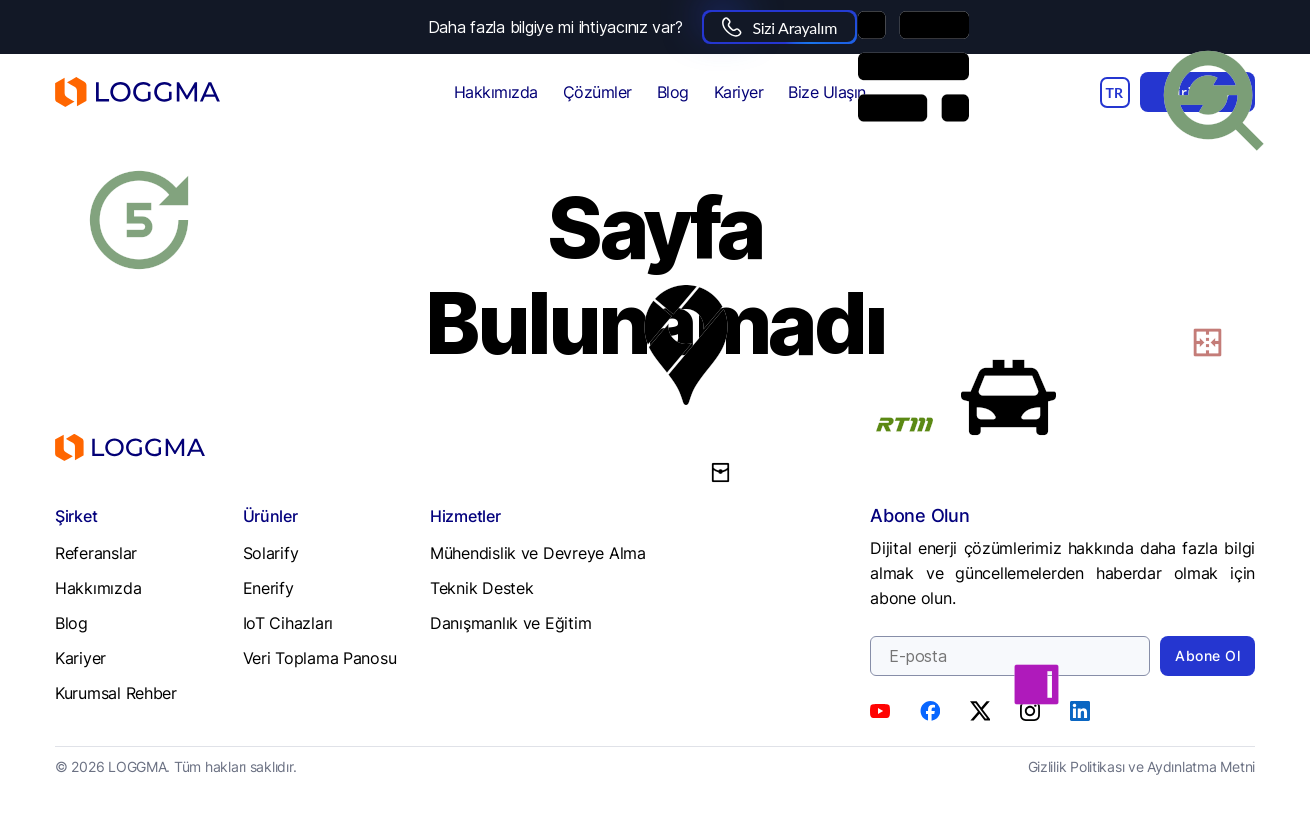  Describe the element at coordinates (904, 424) in the screenshot. I see `RTM (Remember The Milk) app logo` at that location.